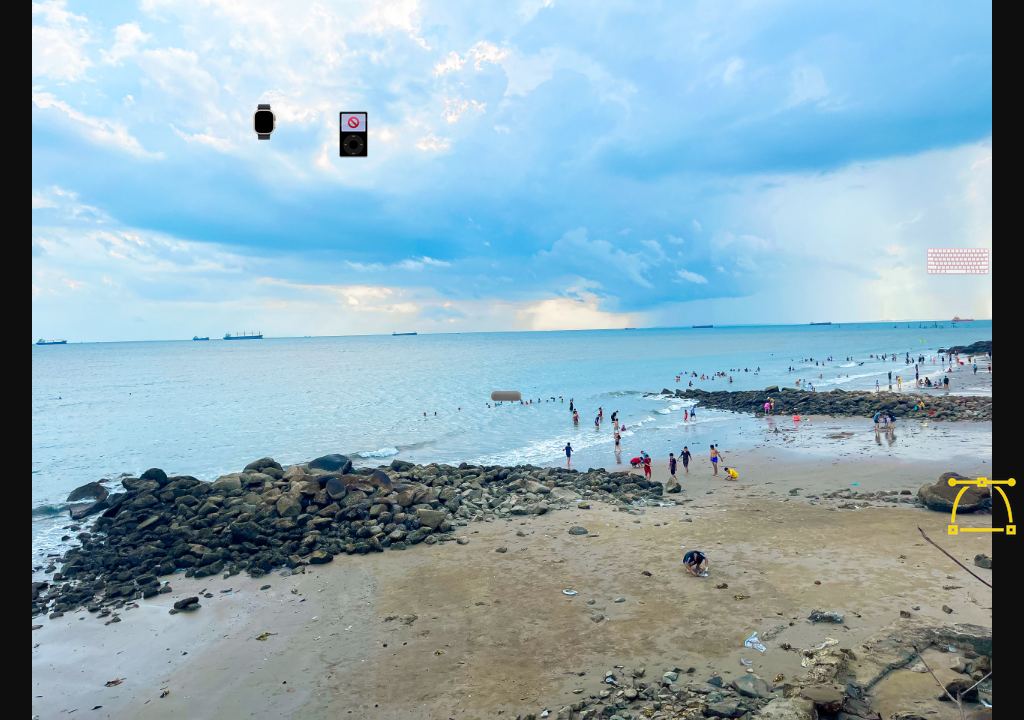 Image resolution: width=1024 pixels, height=720 pixels. I want to click on iPod device not connected or unavailable, so click(353, 134).